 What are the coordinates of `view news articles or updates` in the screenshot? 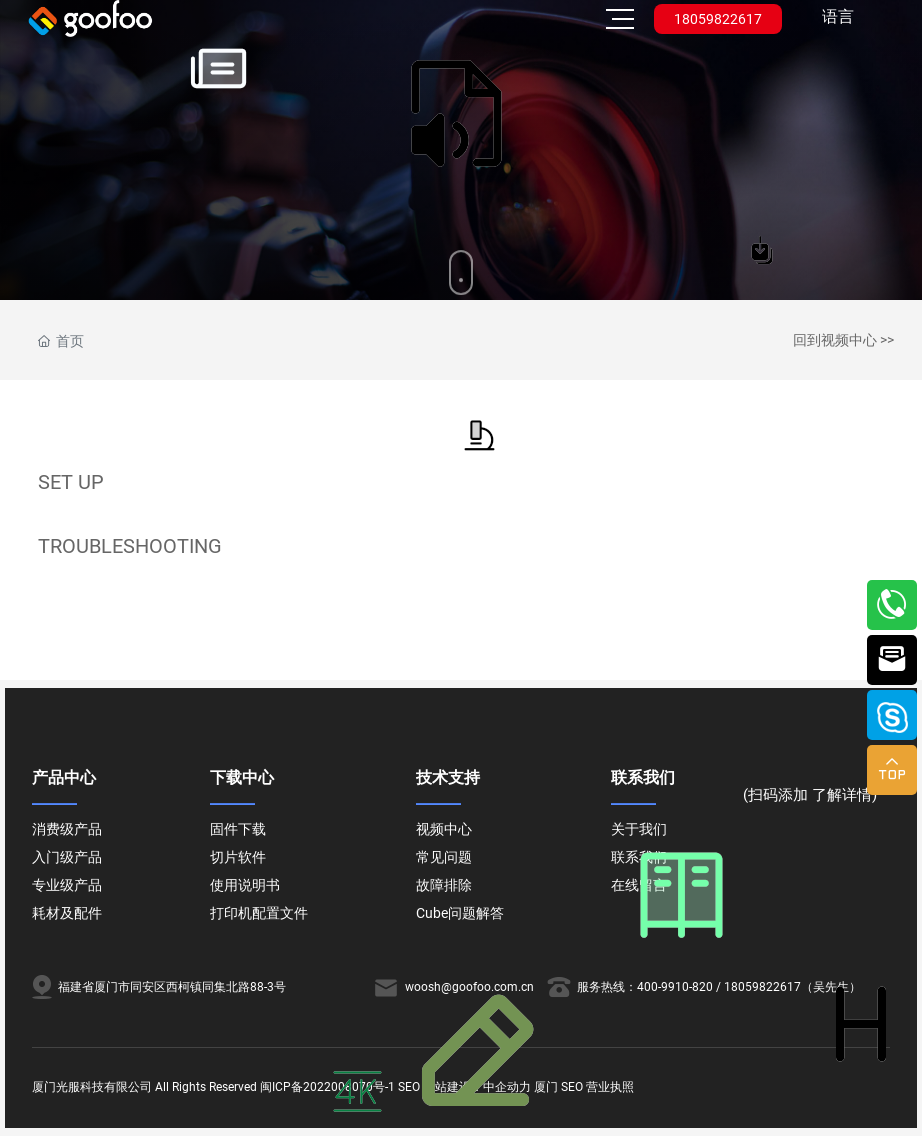 It's located at (220, 68).